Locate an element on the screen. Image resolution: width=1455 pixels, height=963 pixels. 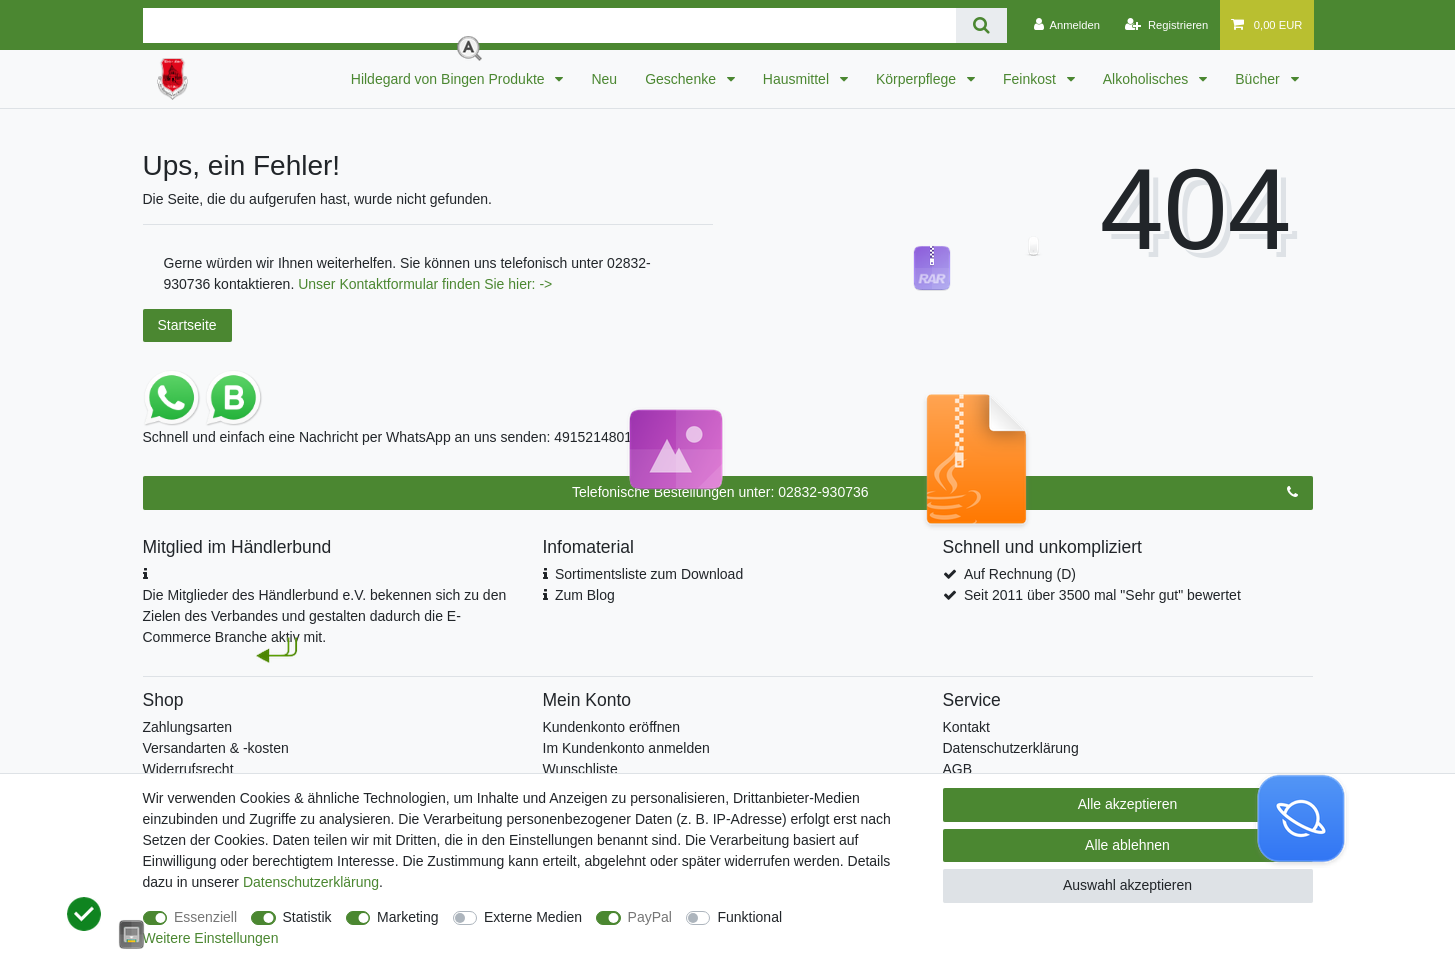
open web browser preferences is located at coordinates (1301, 820).